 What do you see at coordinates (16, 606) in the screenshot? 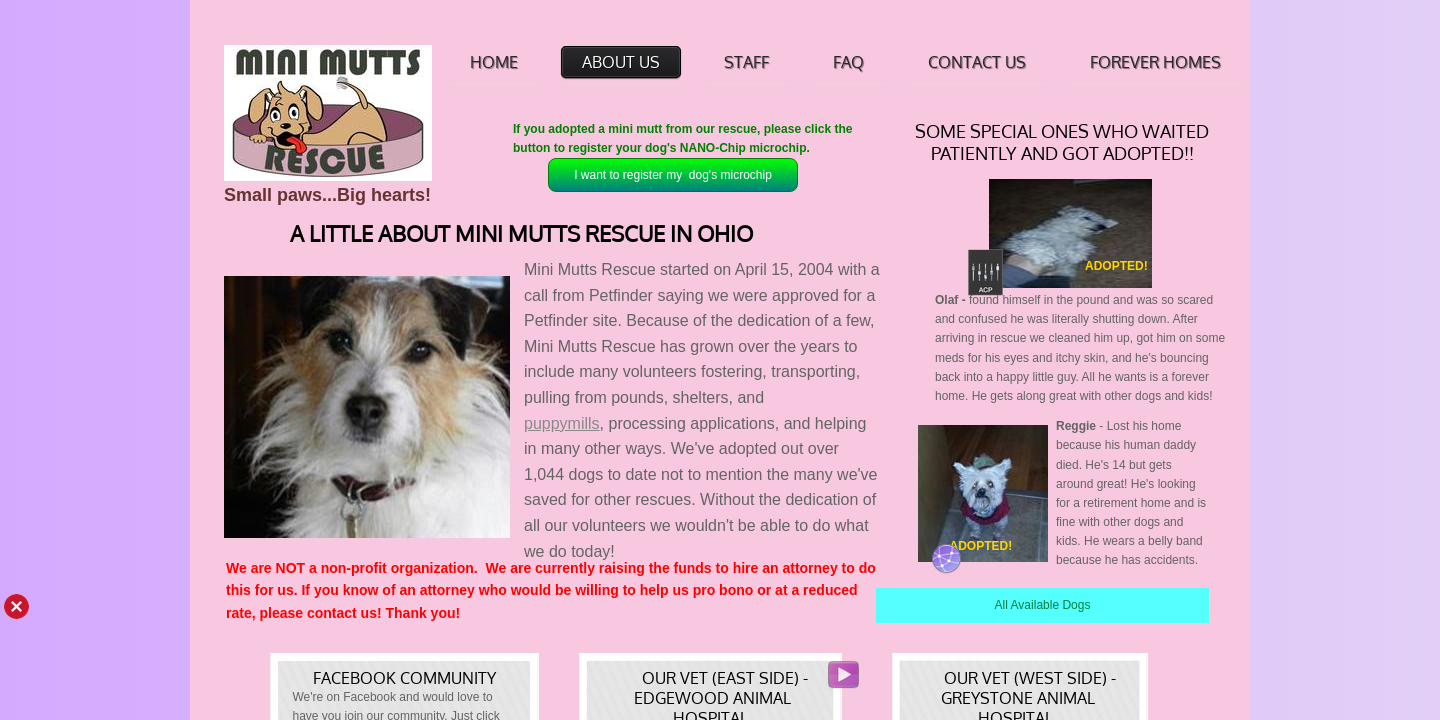
I see `close the current window or dialog` at bounding box center [16, 606].